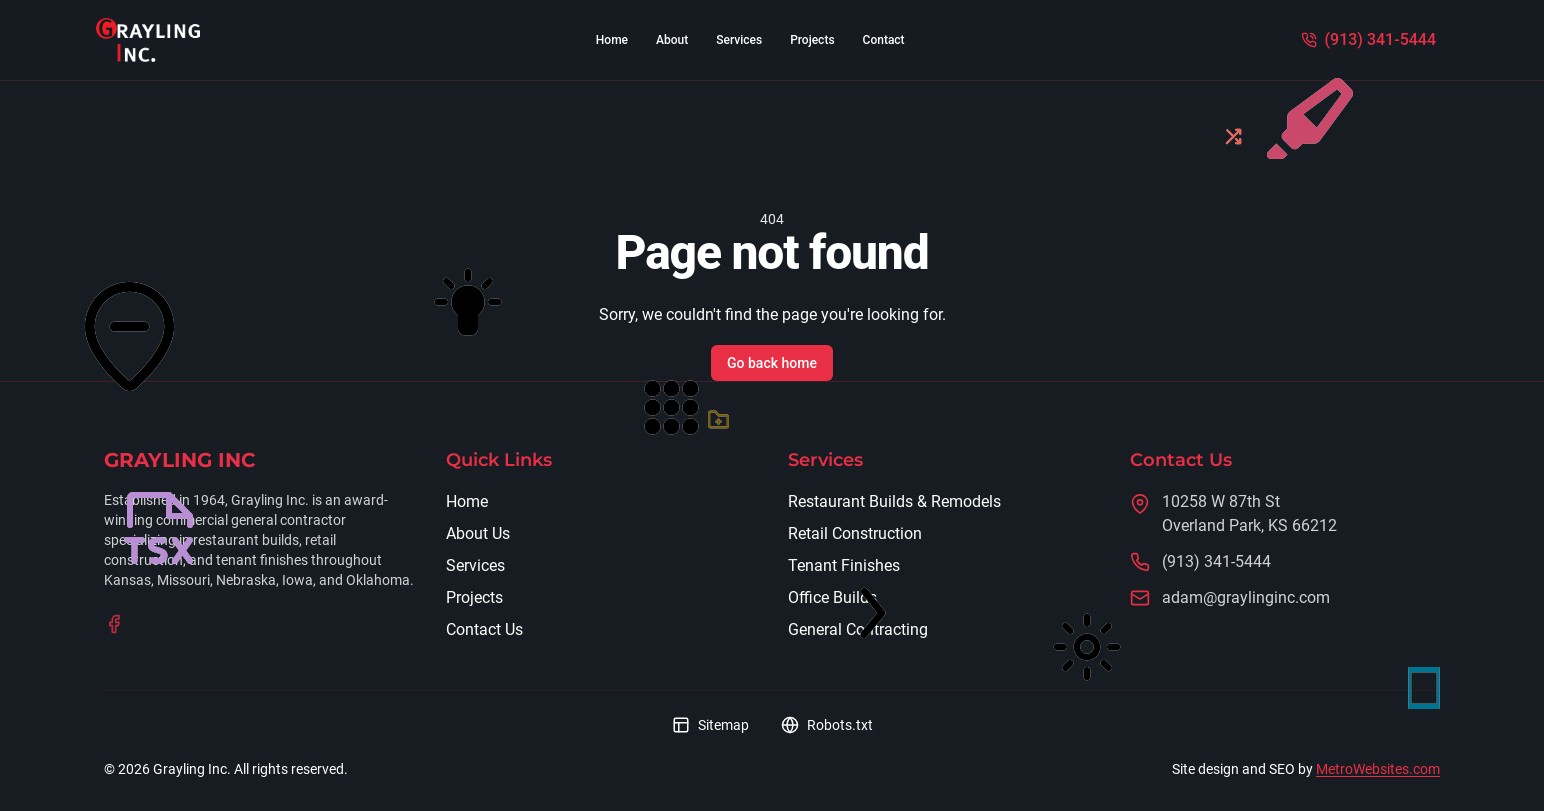  Describe the element at coordinates (160, 531) in the screenshot. I see `open a TypeScript JSX file` at that location.